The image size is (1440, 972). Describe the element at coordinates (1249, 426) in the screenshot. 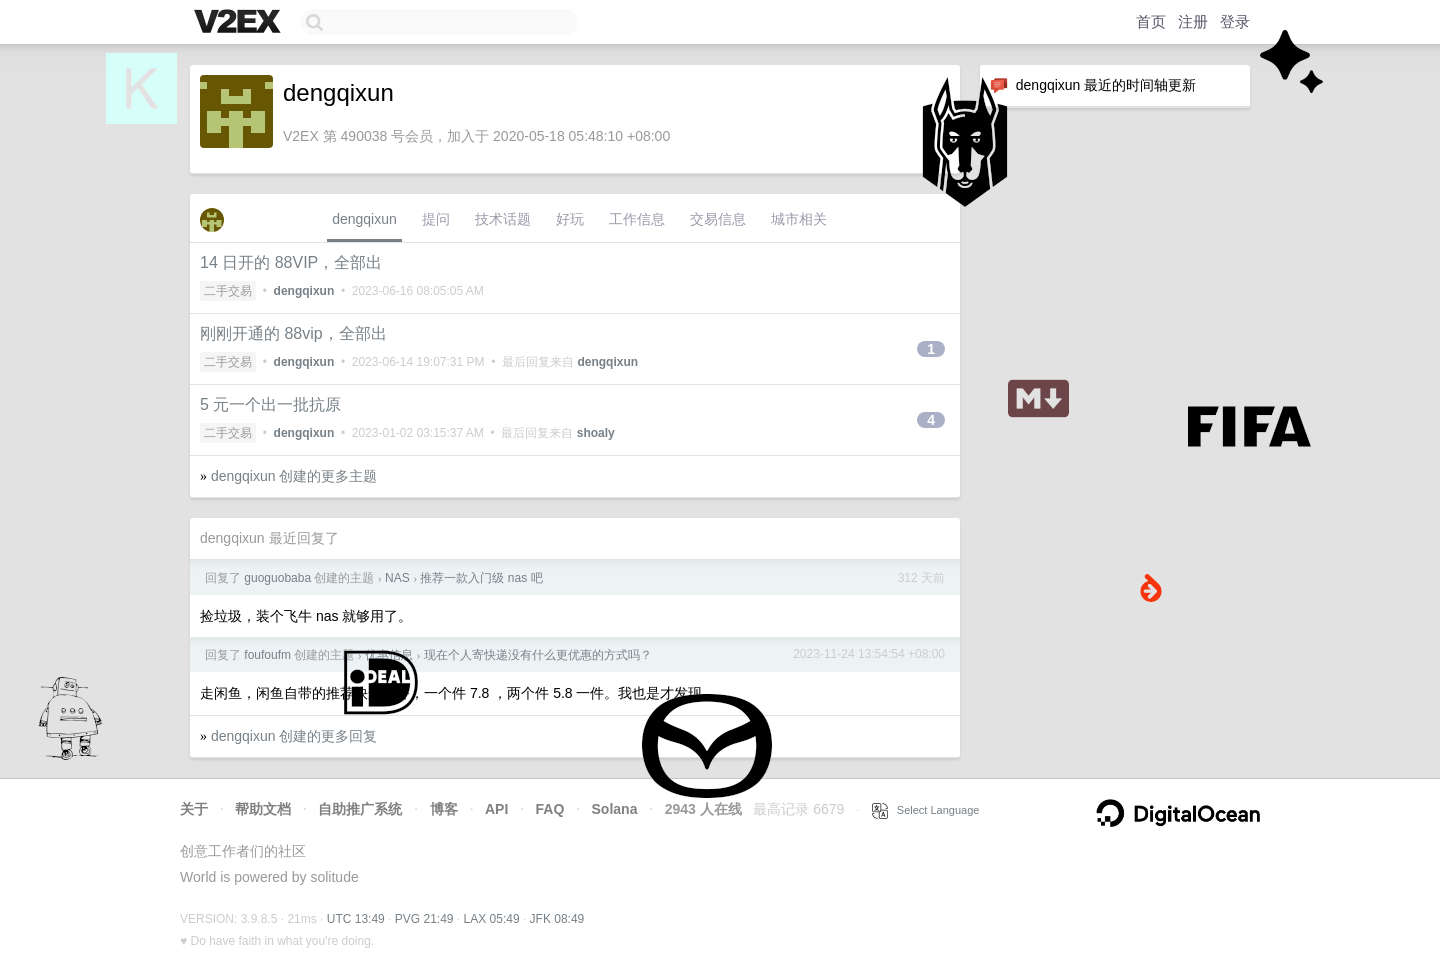

I see `FIFA official logo` at that location.